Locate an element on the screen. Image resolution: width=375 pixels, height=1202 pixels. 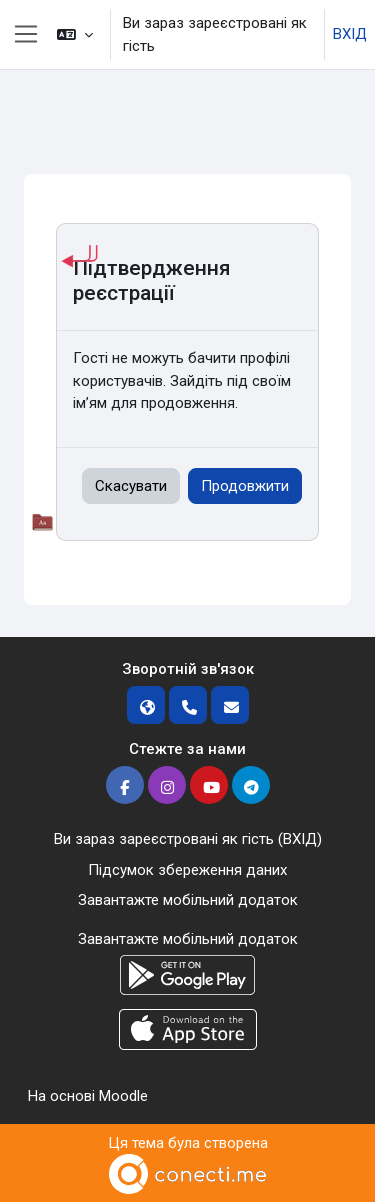
open dictionary or reference folder is located at coordinates (42, 522).